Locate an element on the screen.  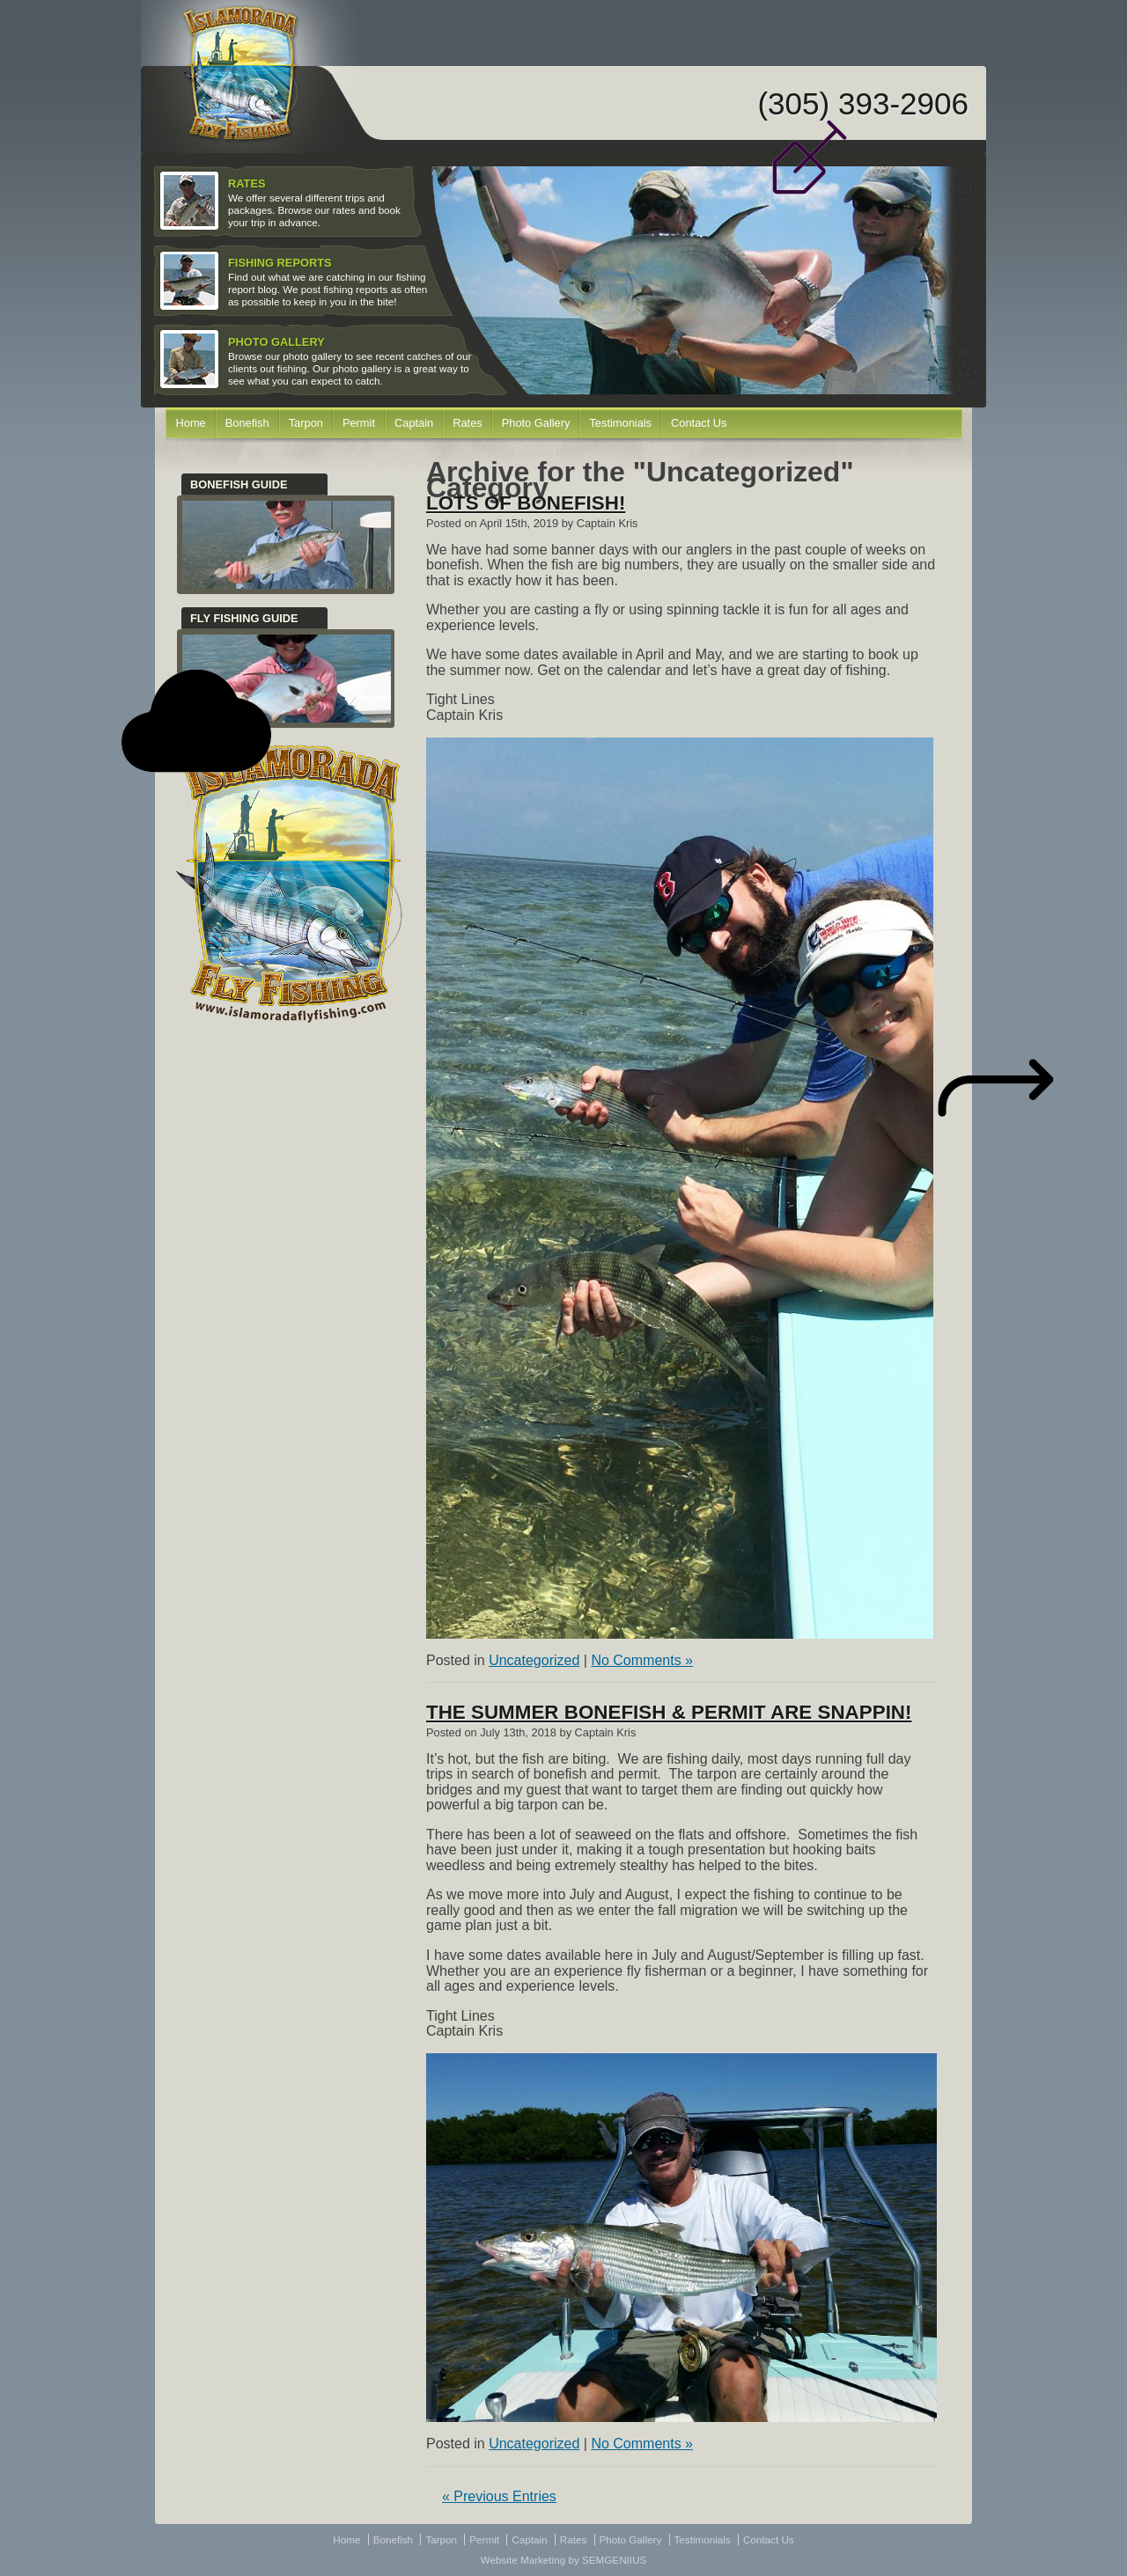
forward or share content is located at coordinates (996, 1088).